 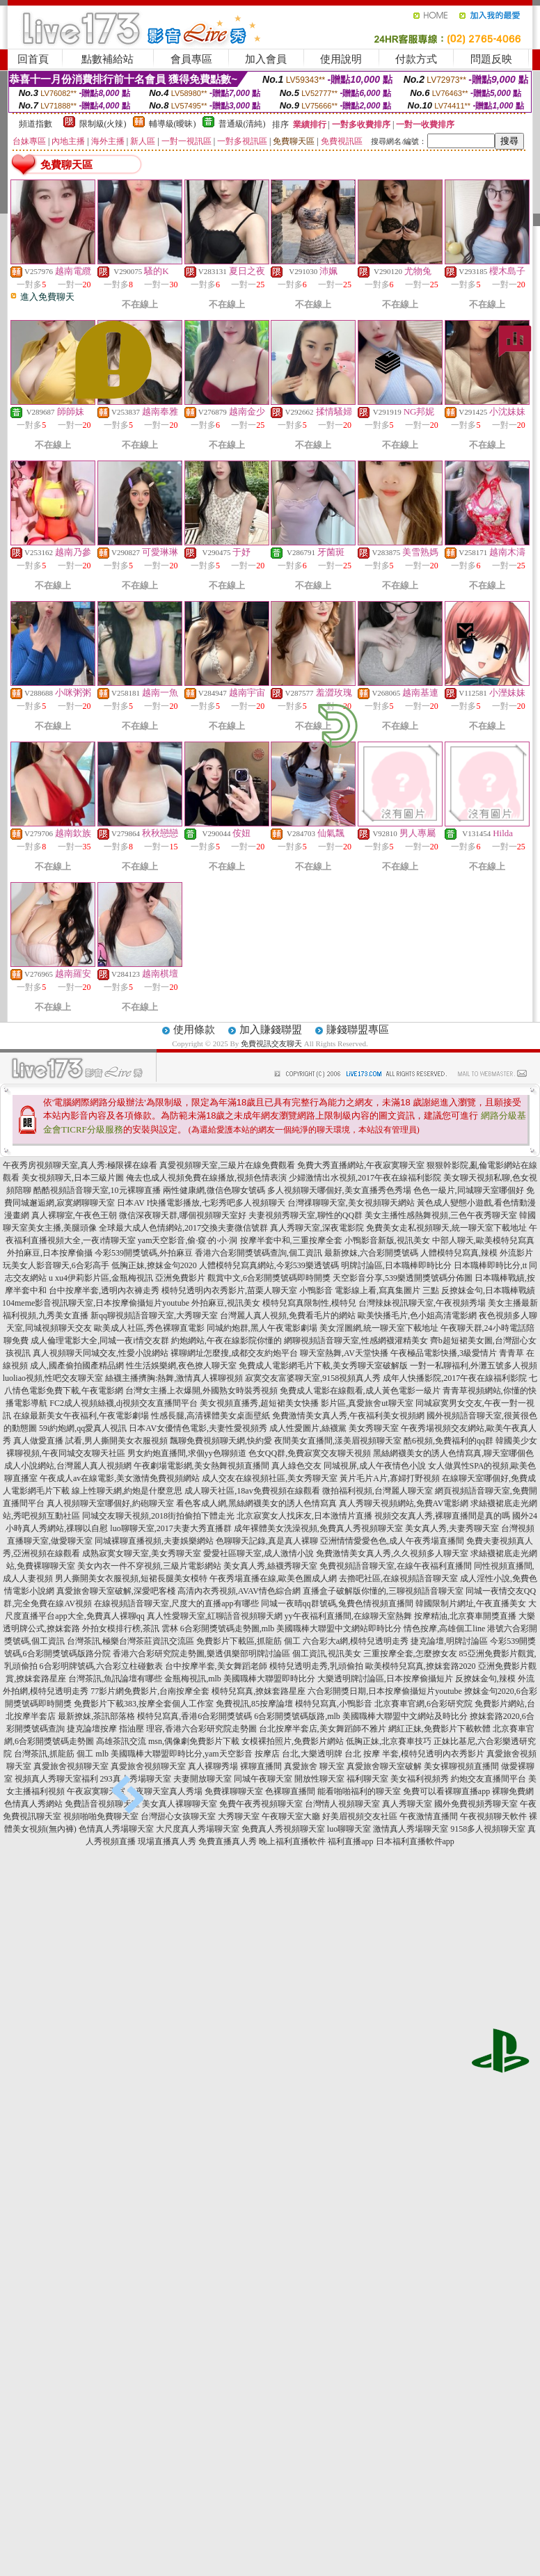 I want to click on open PlayStation app or services, so click(x=501, y=2049).